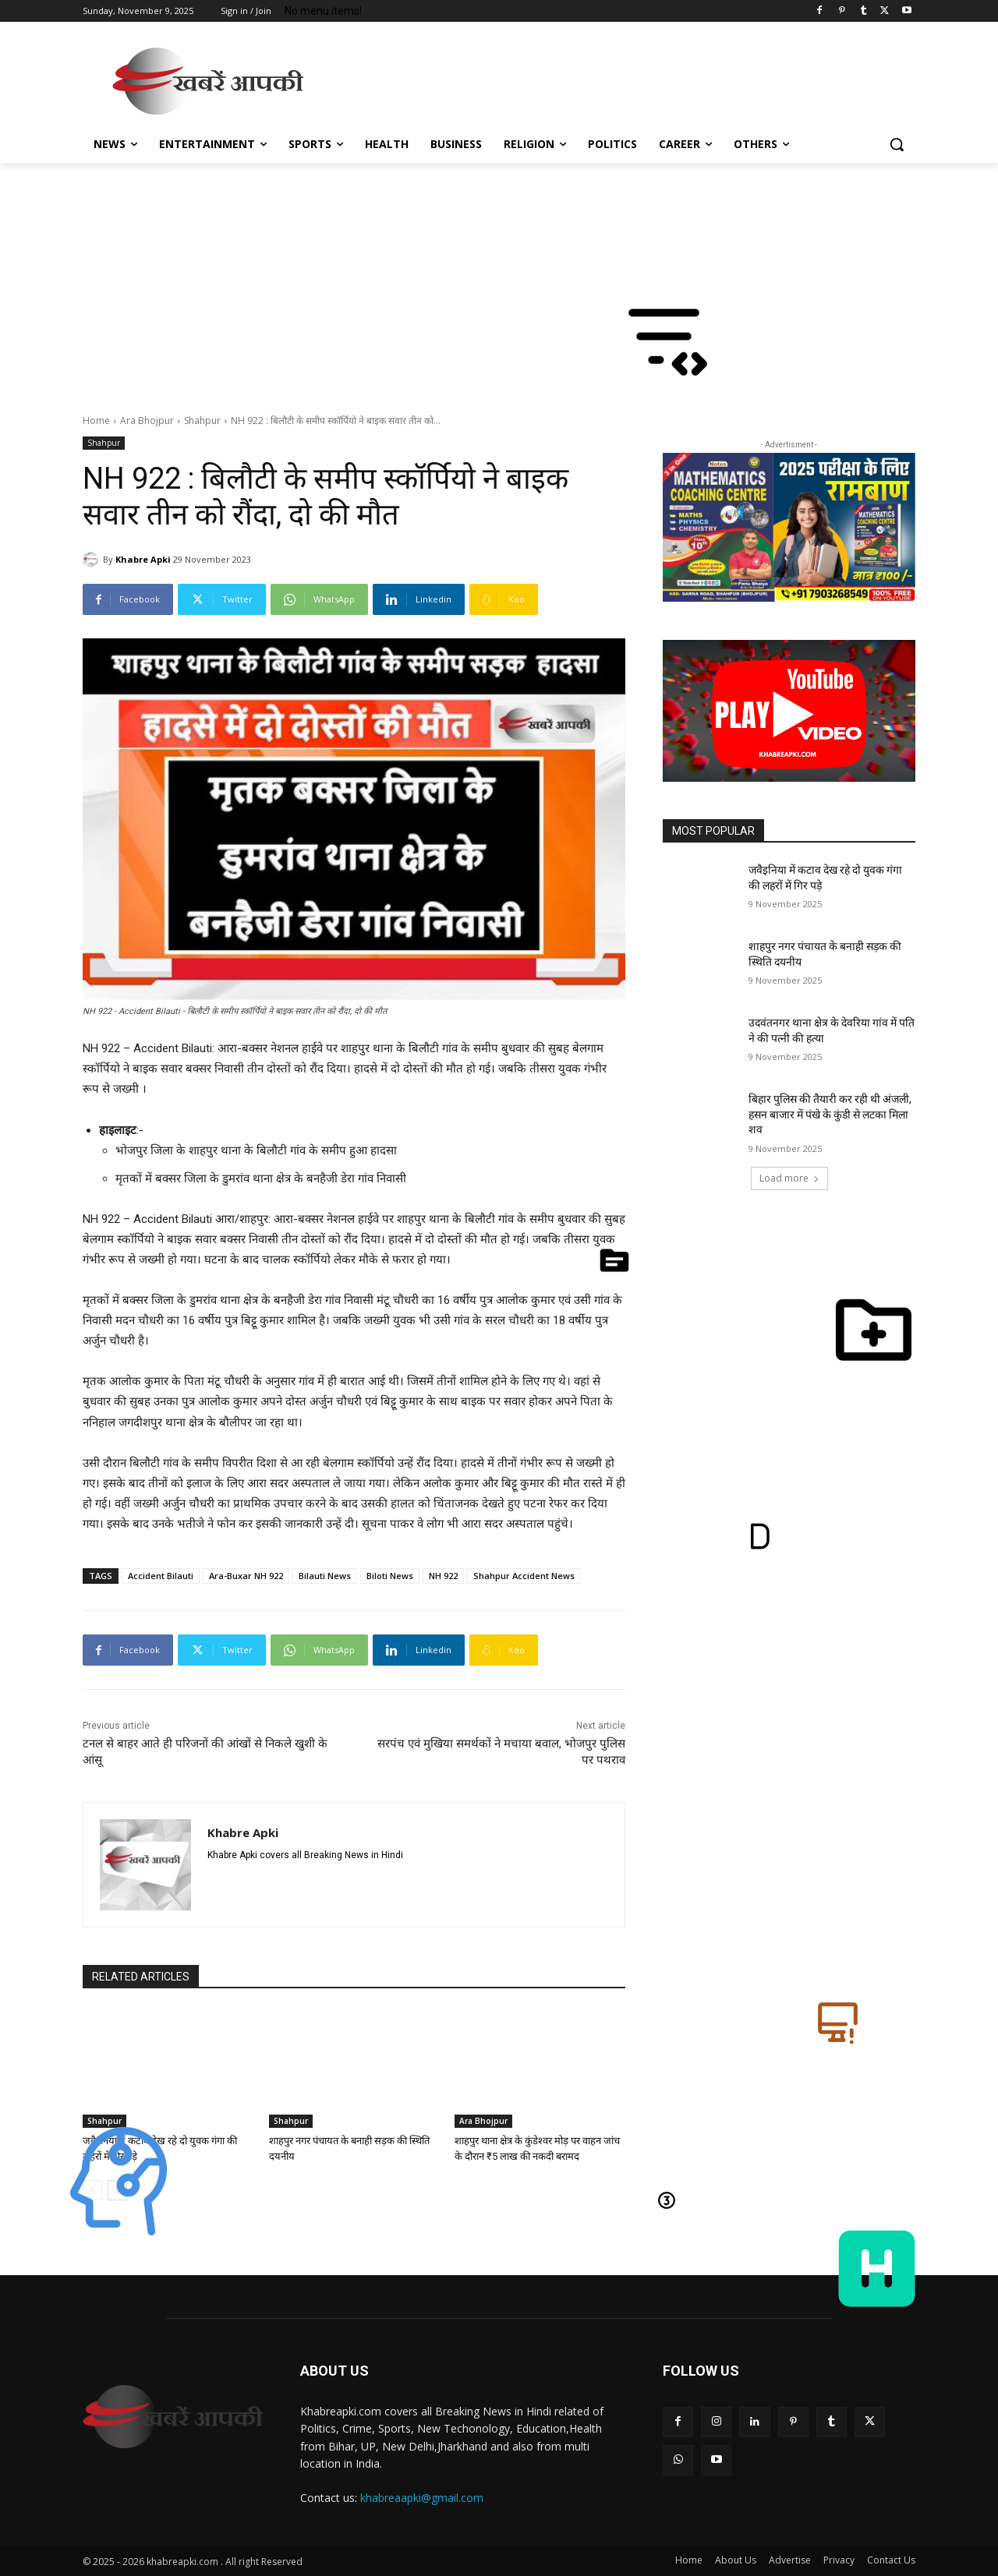 This screenshot has height=2576, width=998. I want to click on filter results by code or script, so click(664, 336).